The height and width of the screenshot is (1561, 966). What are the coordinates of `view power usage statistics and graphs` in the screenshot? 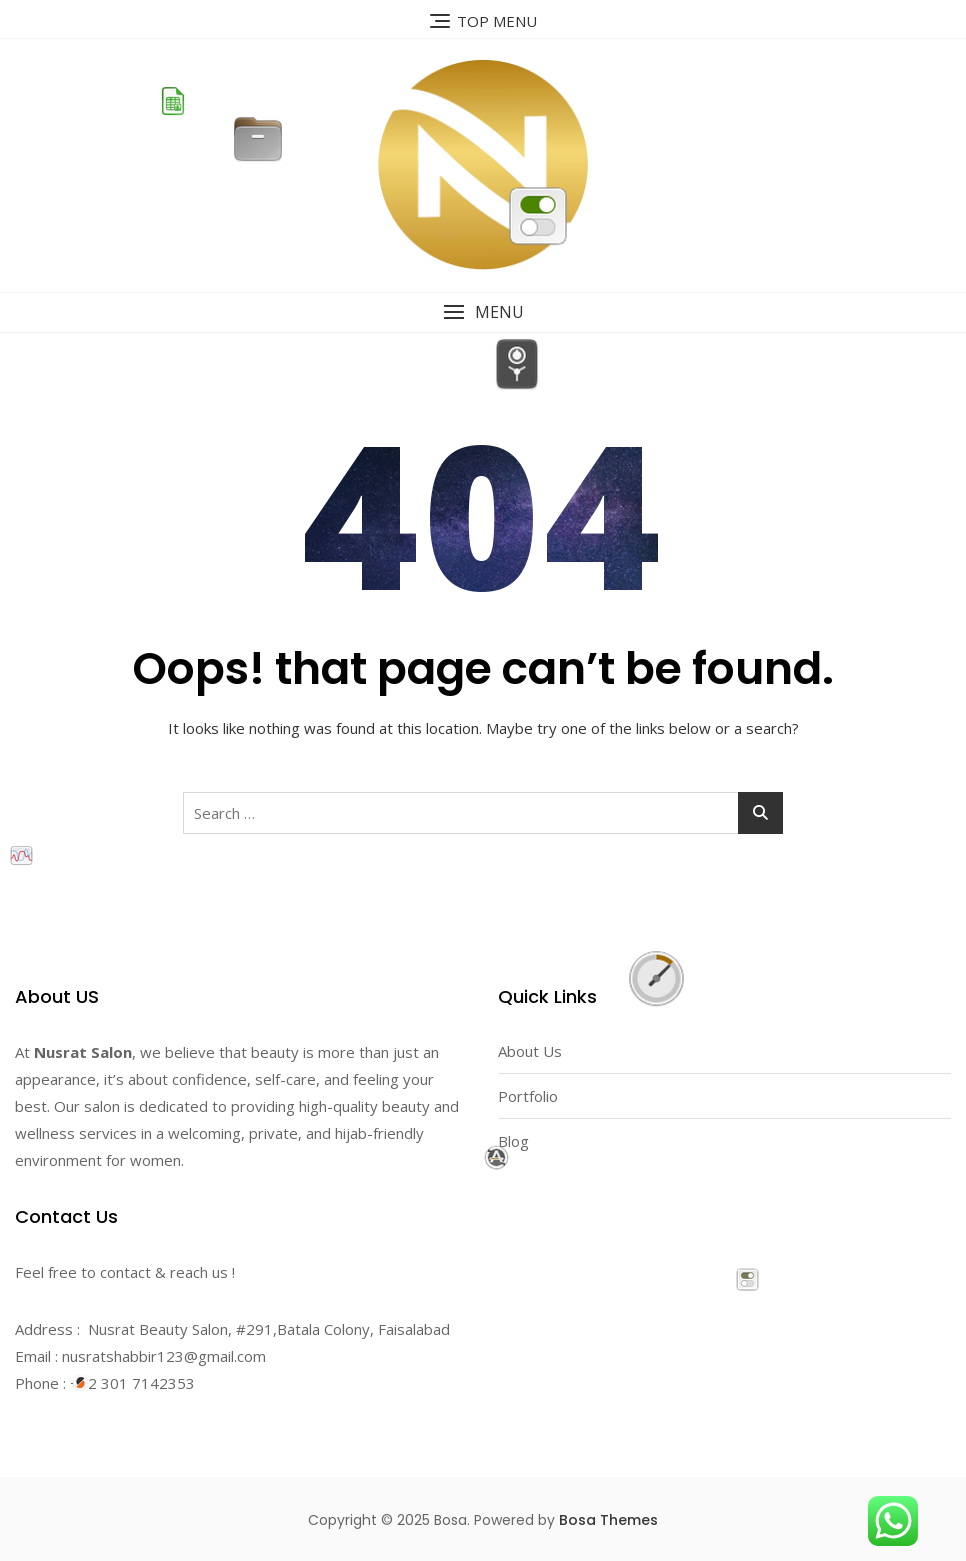 It's located at (21, 855).